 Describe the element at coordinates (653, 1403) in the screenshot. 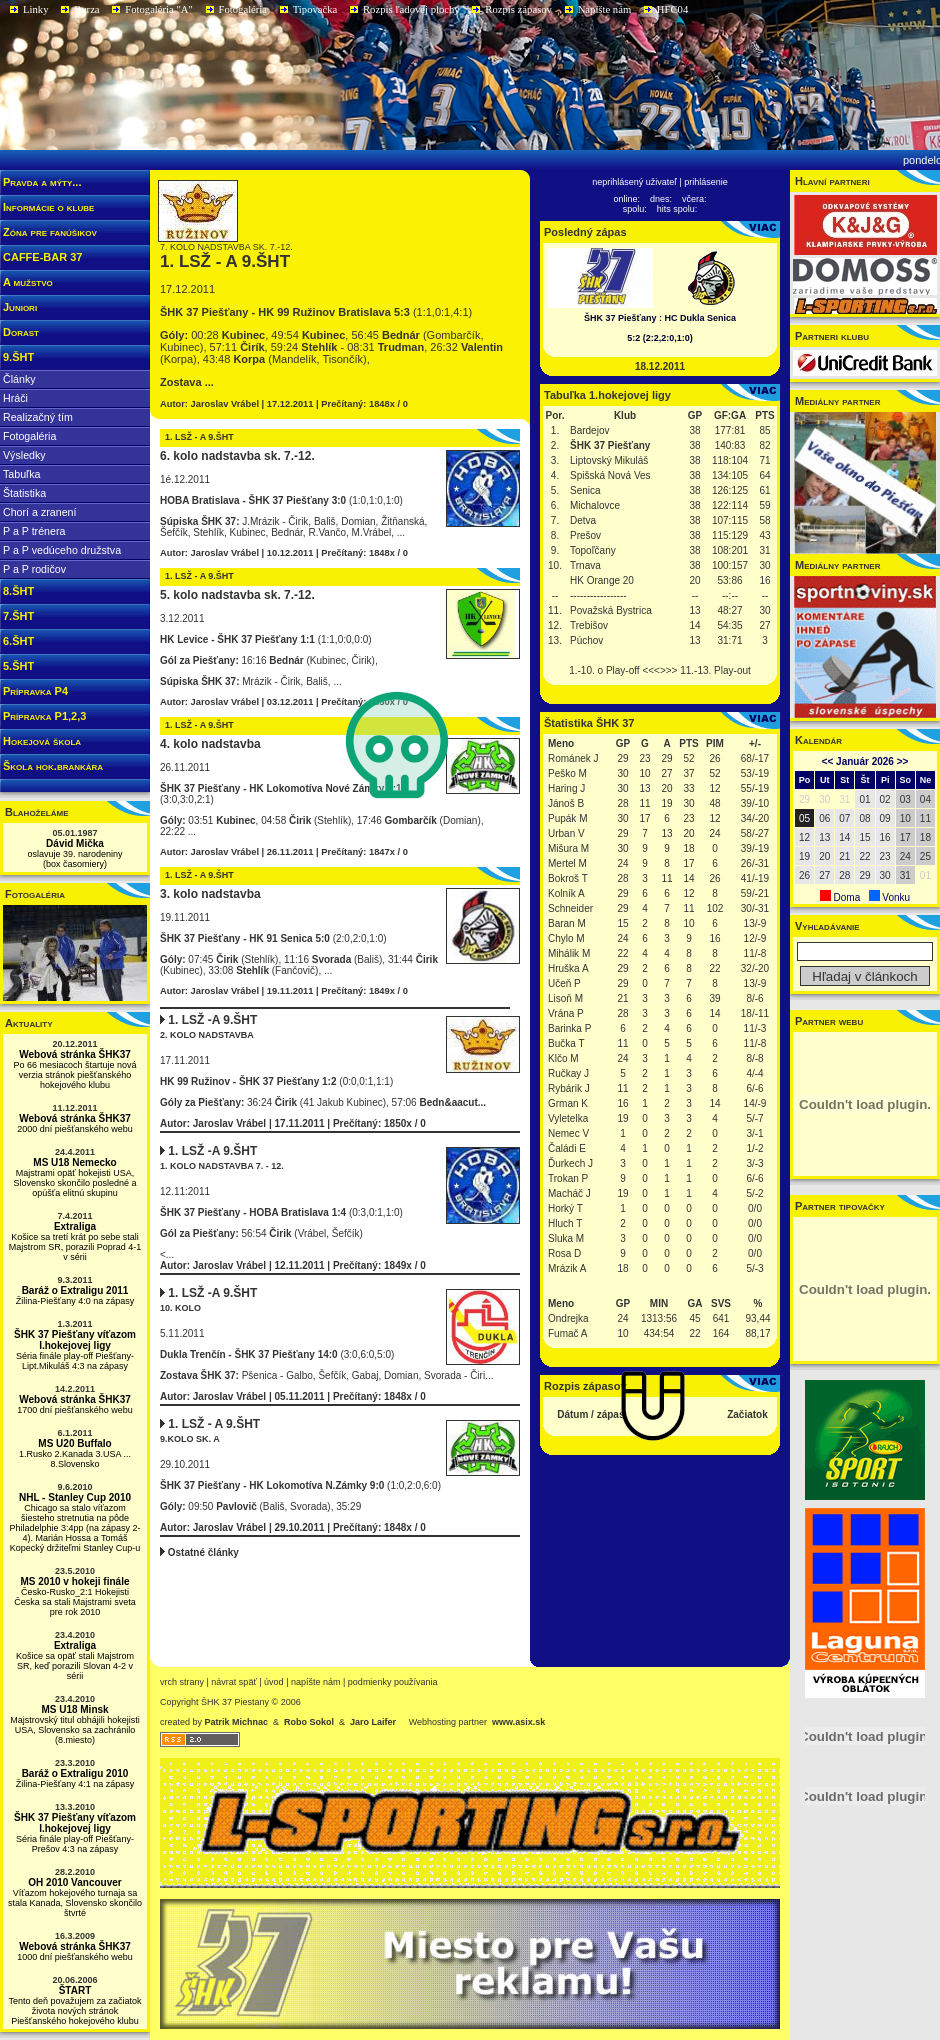

I see `activate magnetic snap or alignment tool` at that location.